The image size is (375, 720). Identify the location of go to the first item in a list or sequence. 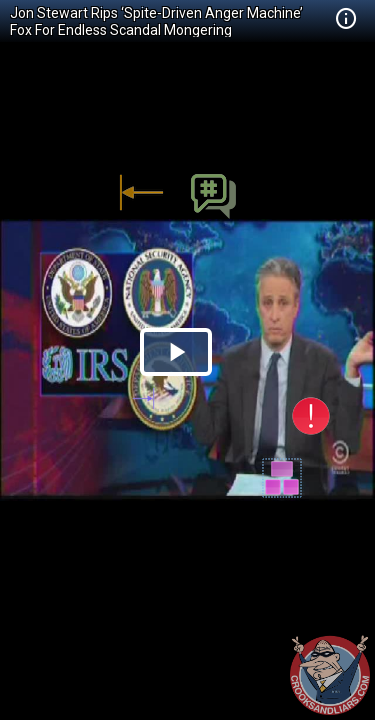
(141, 192).